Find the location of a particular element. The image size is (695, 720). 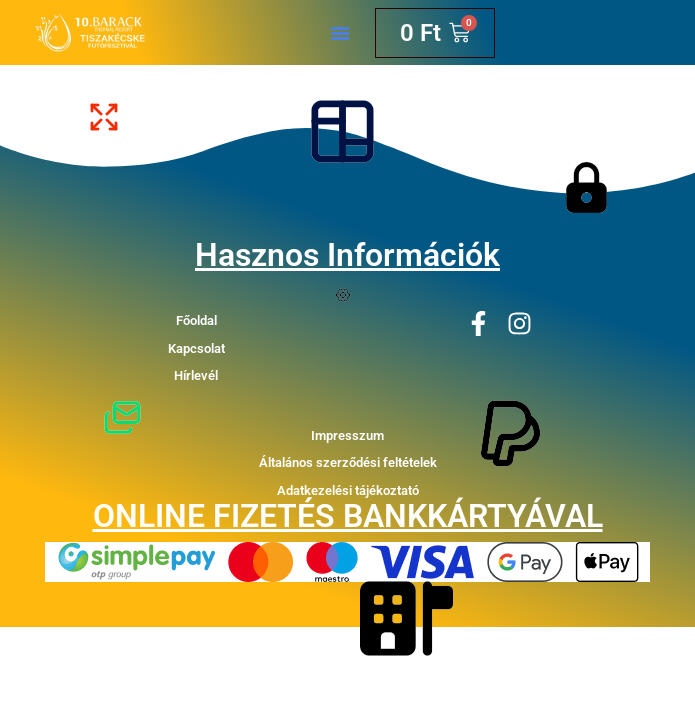

expand to fullscreen mode is located at coordinates (104, 117).